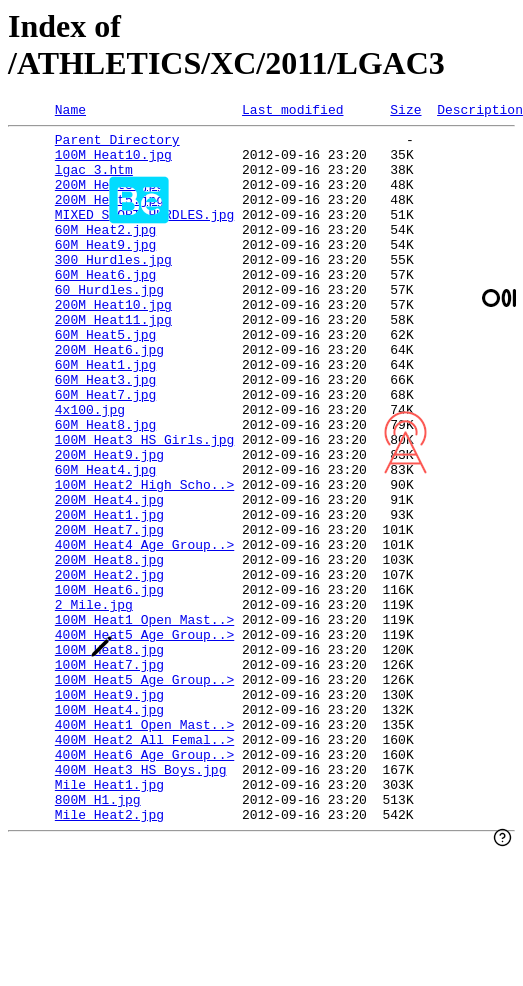 The image size is (523, 986). What do you see at coordinates (502, 837) in the screenshot?
I see `access help or support information` at bounding box center [502, 837].